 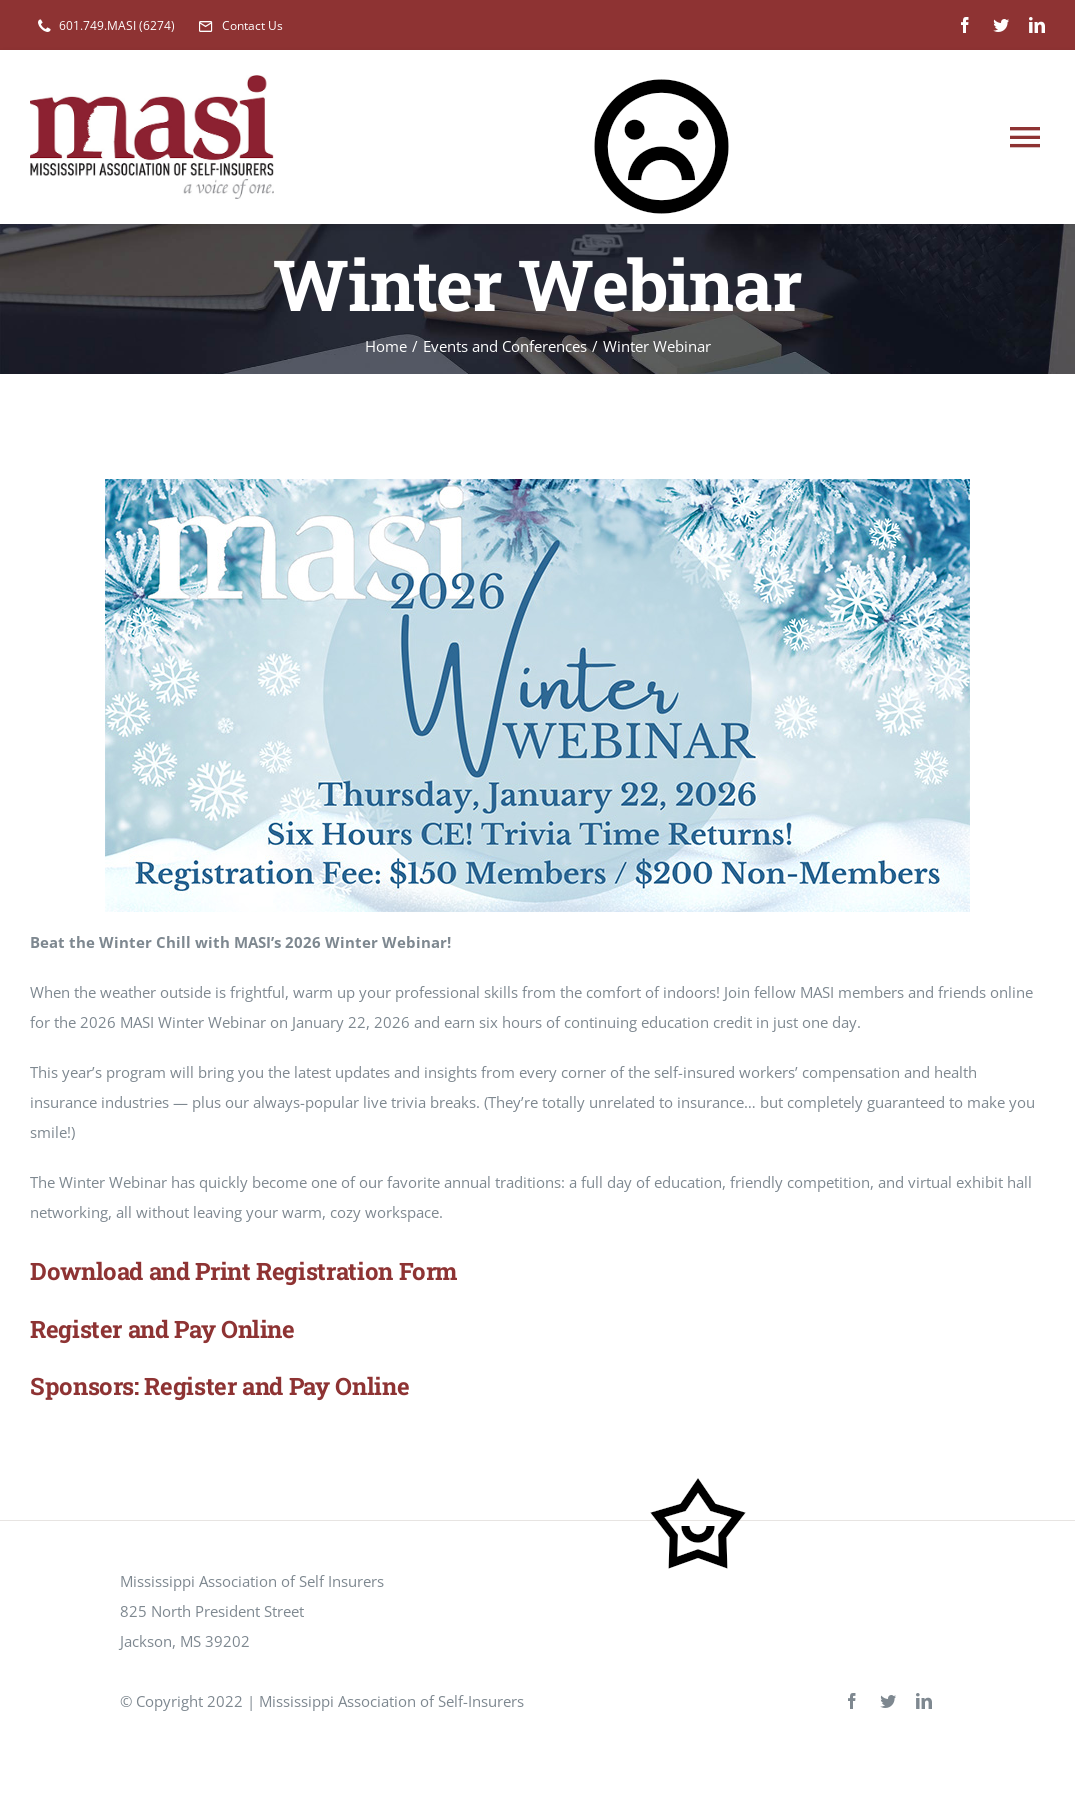 What do you see at coordinates (661, 146) in the screenshot?
I see `rate experience as negative or unsatisfied` at bounding box center [661, 146].